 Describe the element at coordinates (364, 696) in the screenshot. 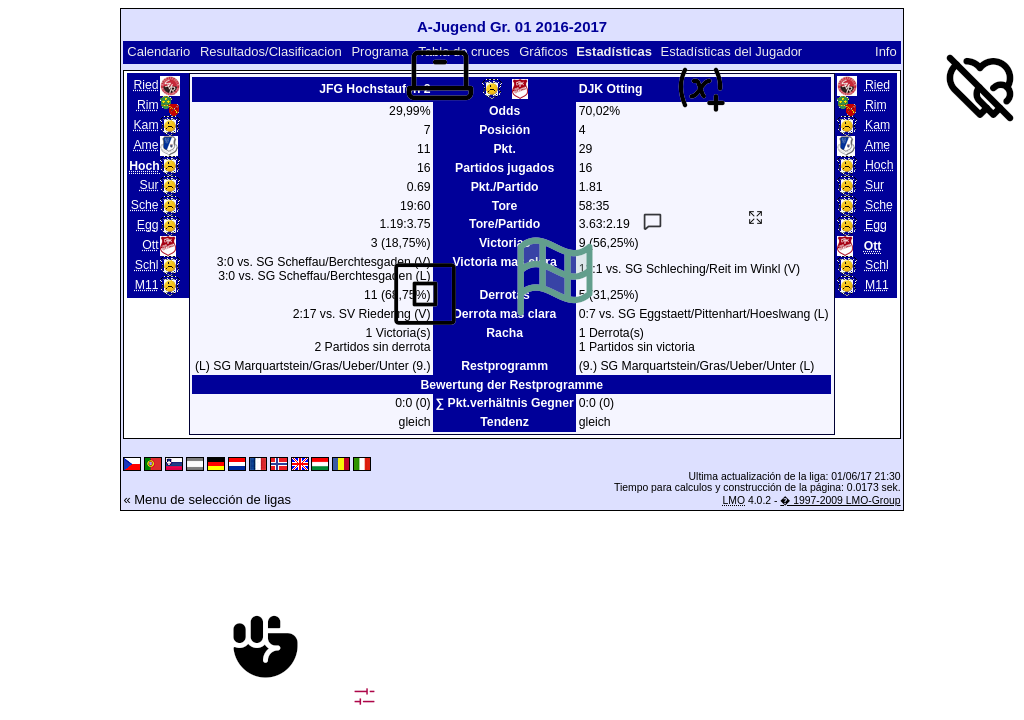

I see `adjust settings or preferences` at that location.